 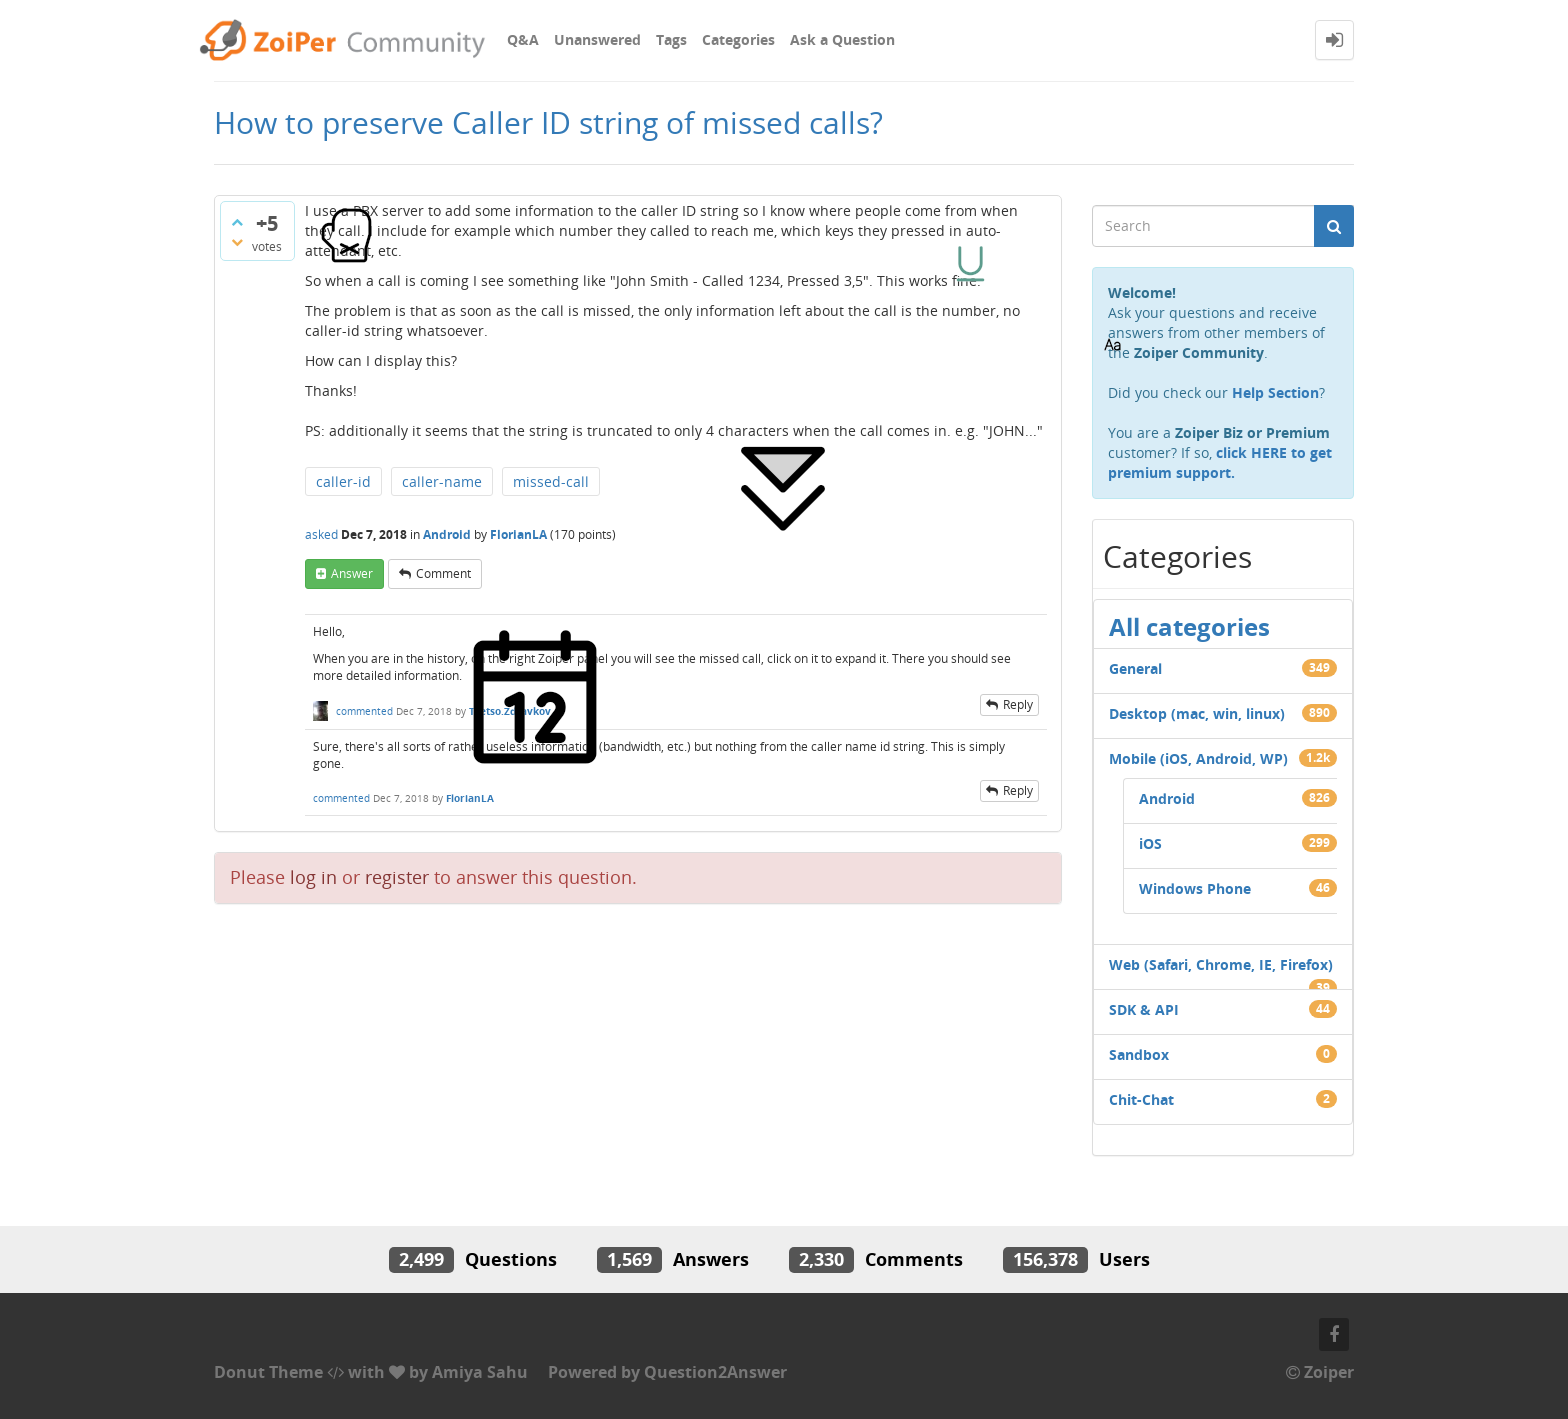 I want to click on expand content or show more items below, so click(x=783, y=485).